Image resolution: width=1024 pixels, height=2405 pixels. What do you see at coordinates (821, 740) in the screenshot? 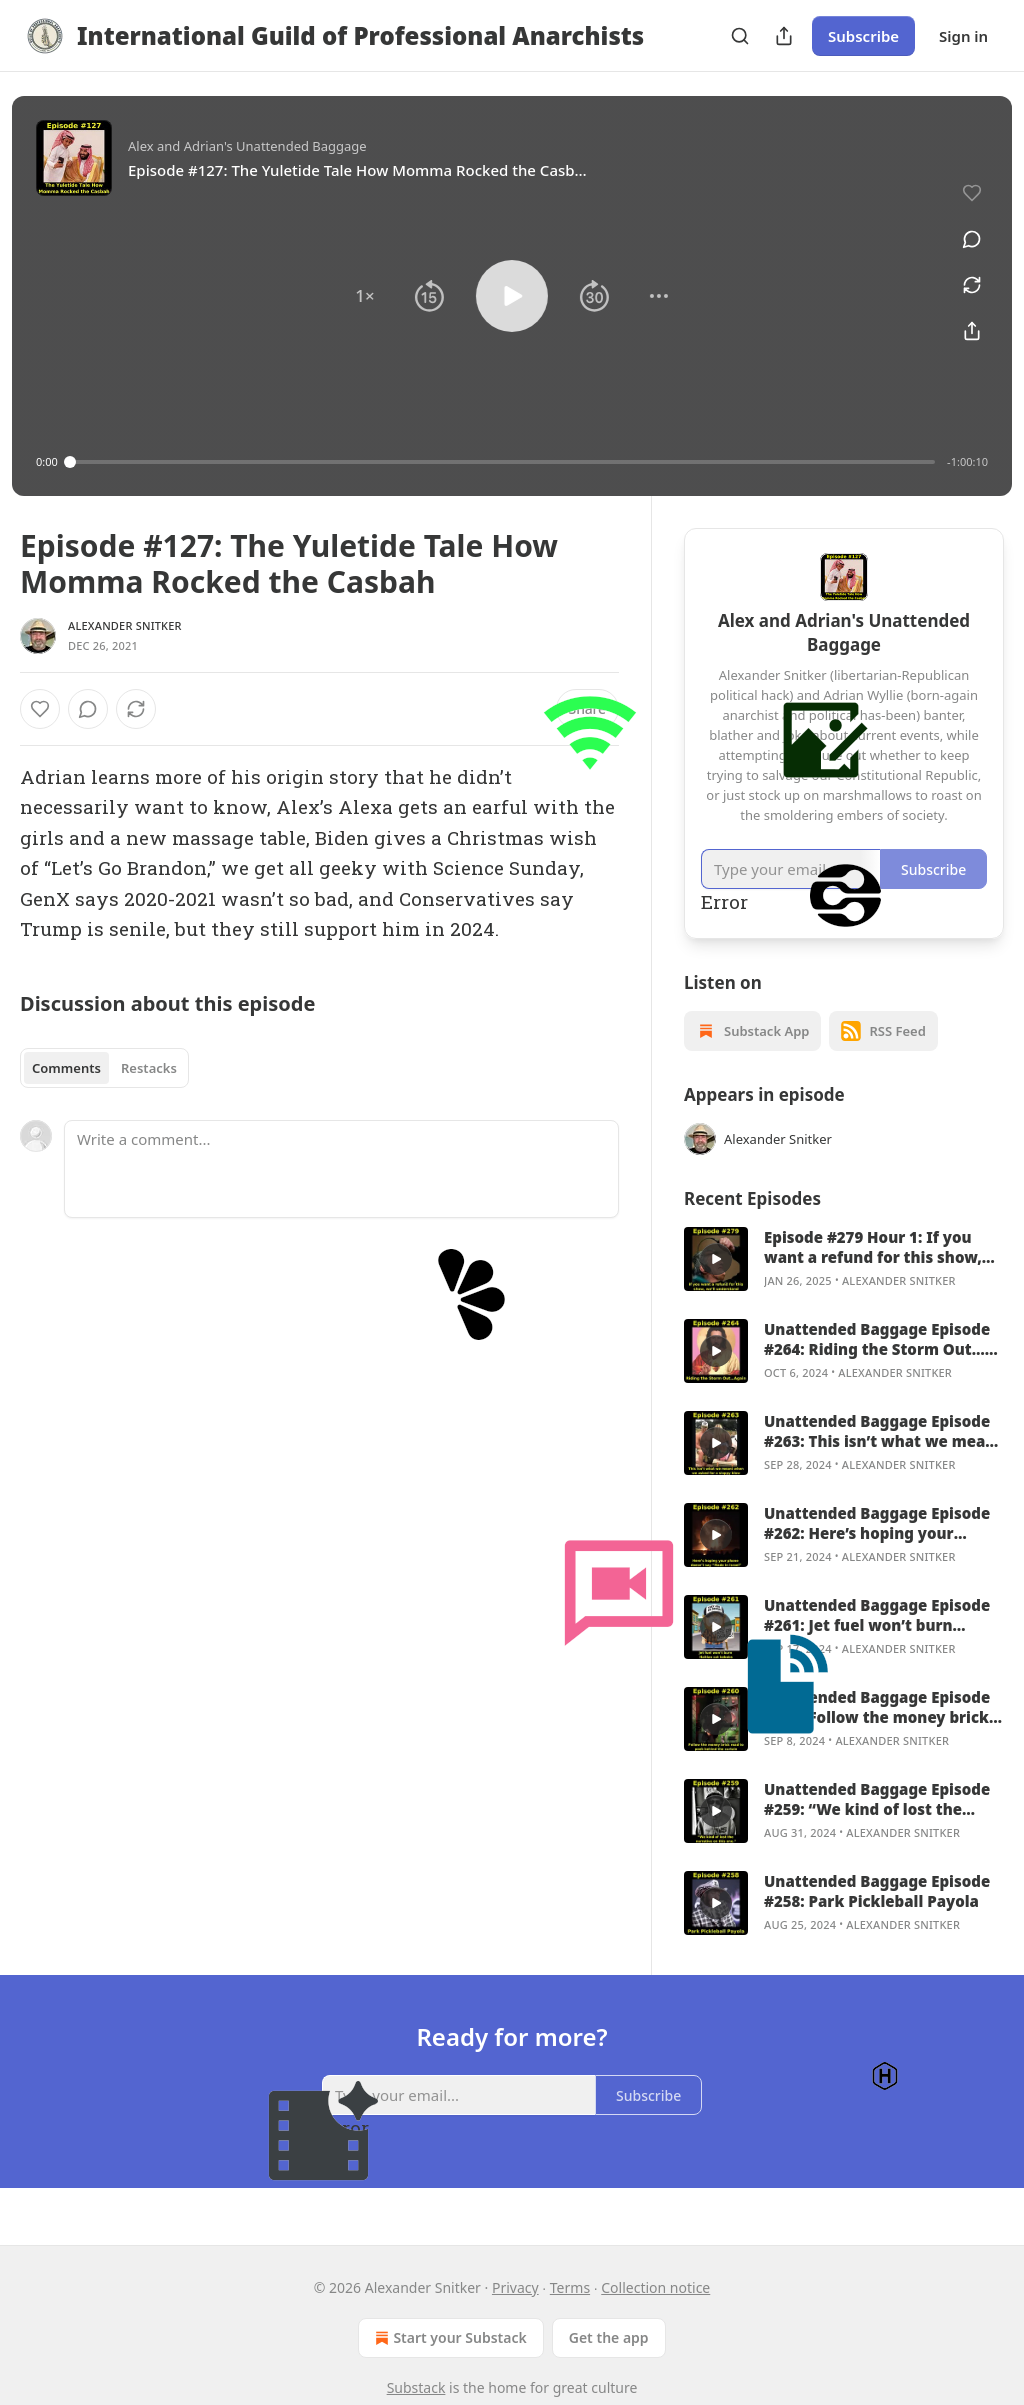
I see `edit or modify an image` at bounding box center [821, 740].